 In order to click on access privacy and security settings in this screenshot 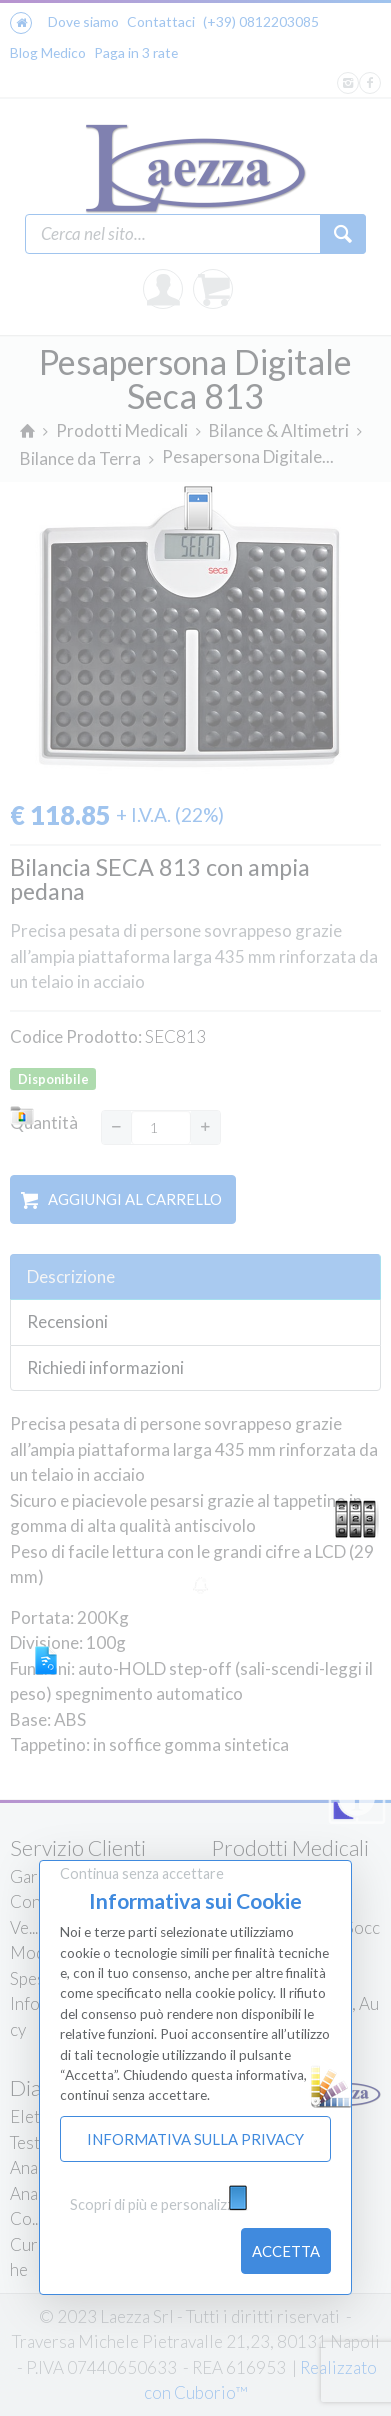, I will do `click(355, 1519)`.